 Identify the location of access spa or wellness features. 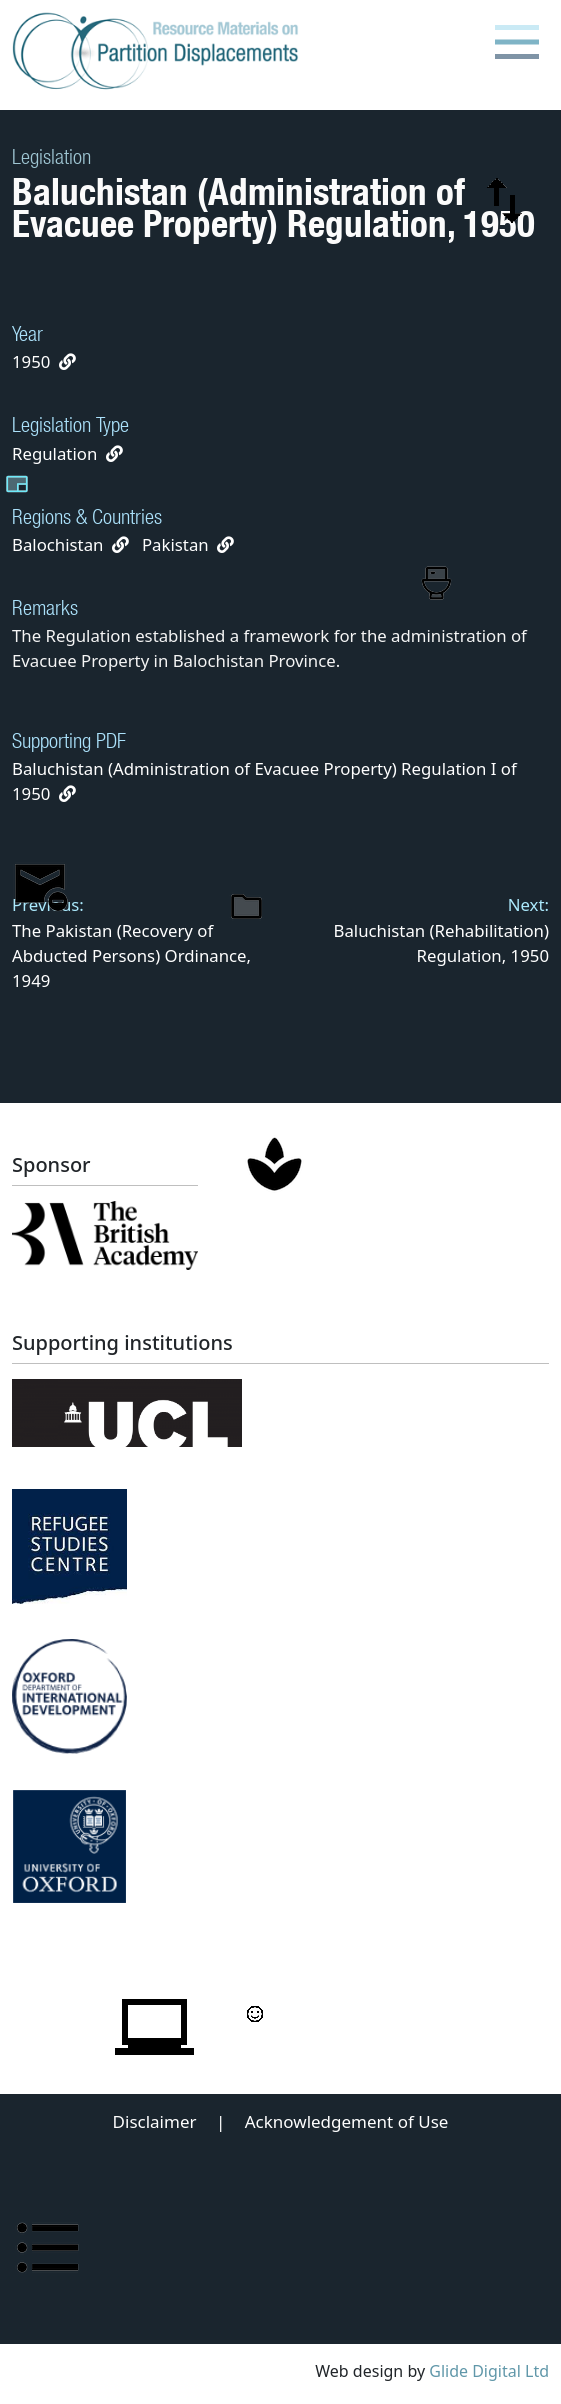
(274, 1163).